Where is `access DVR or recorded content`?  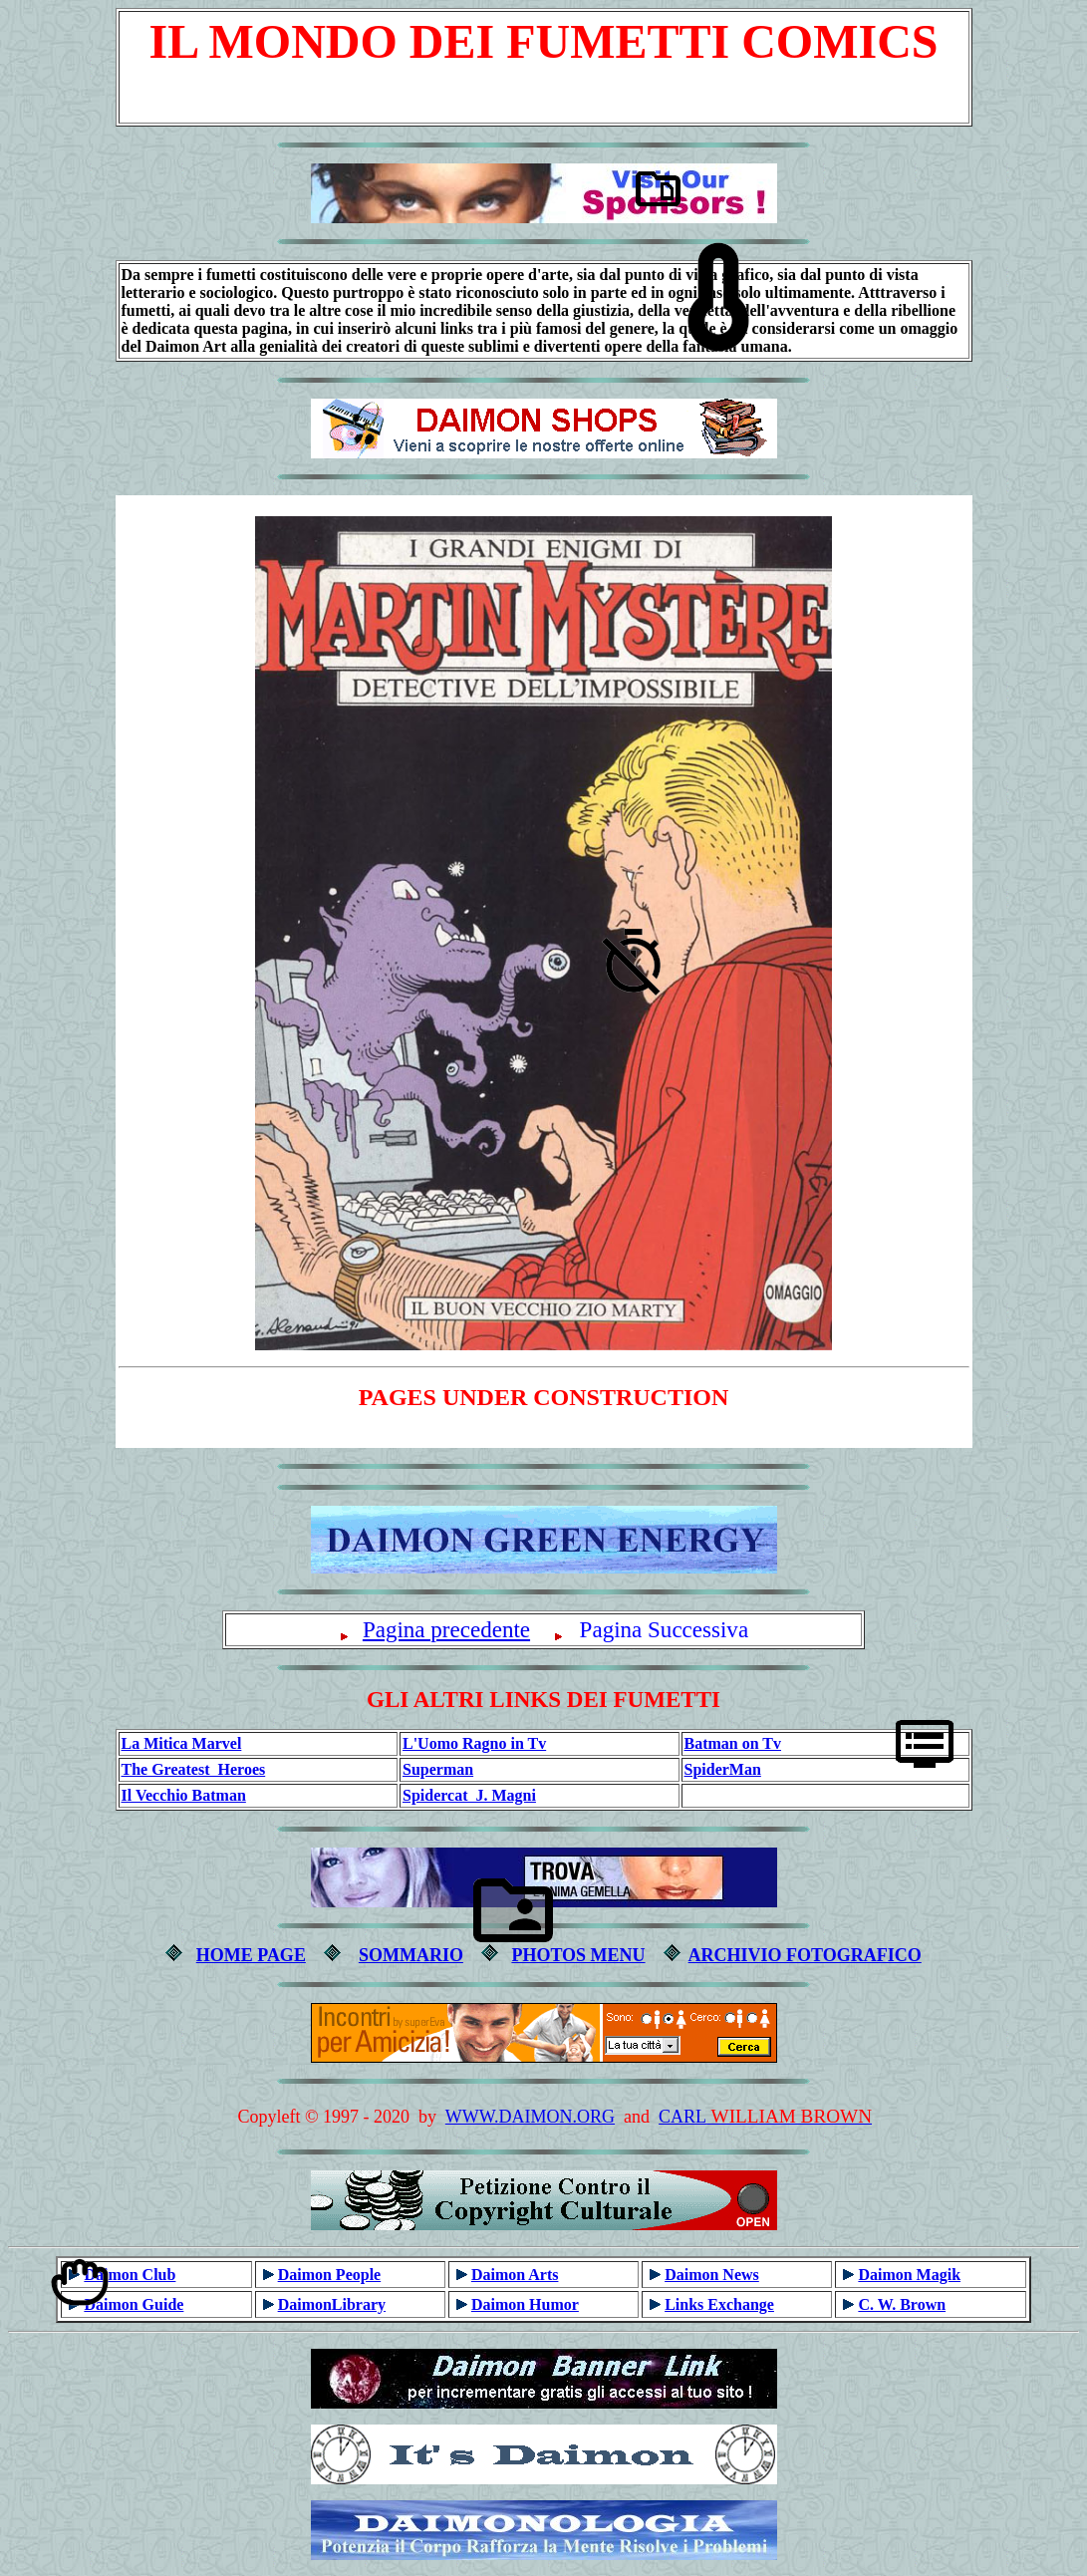 access DVR or recorded content is located at coordinates (925, 1744).